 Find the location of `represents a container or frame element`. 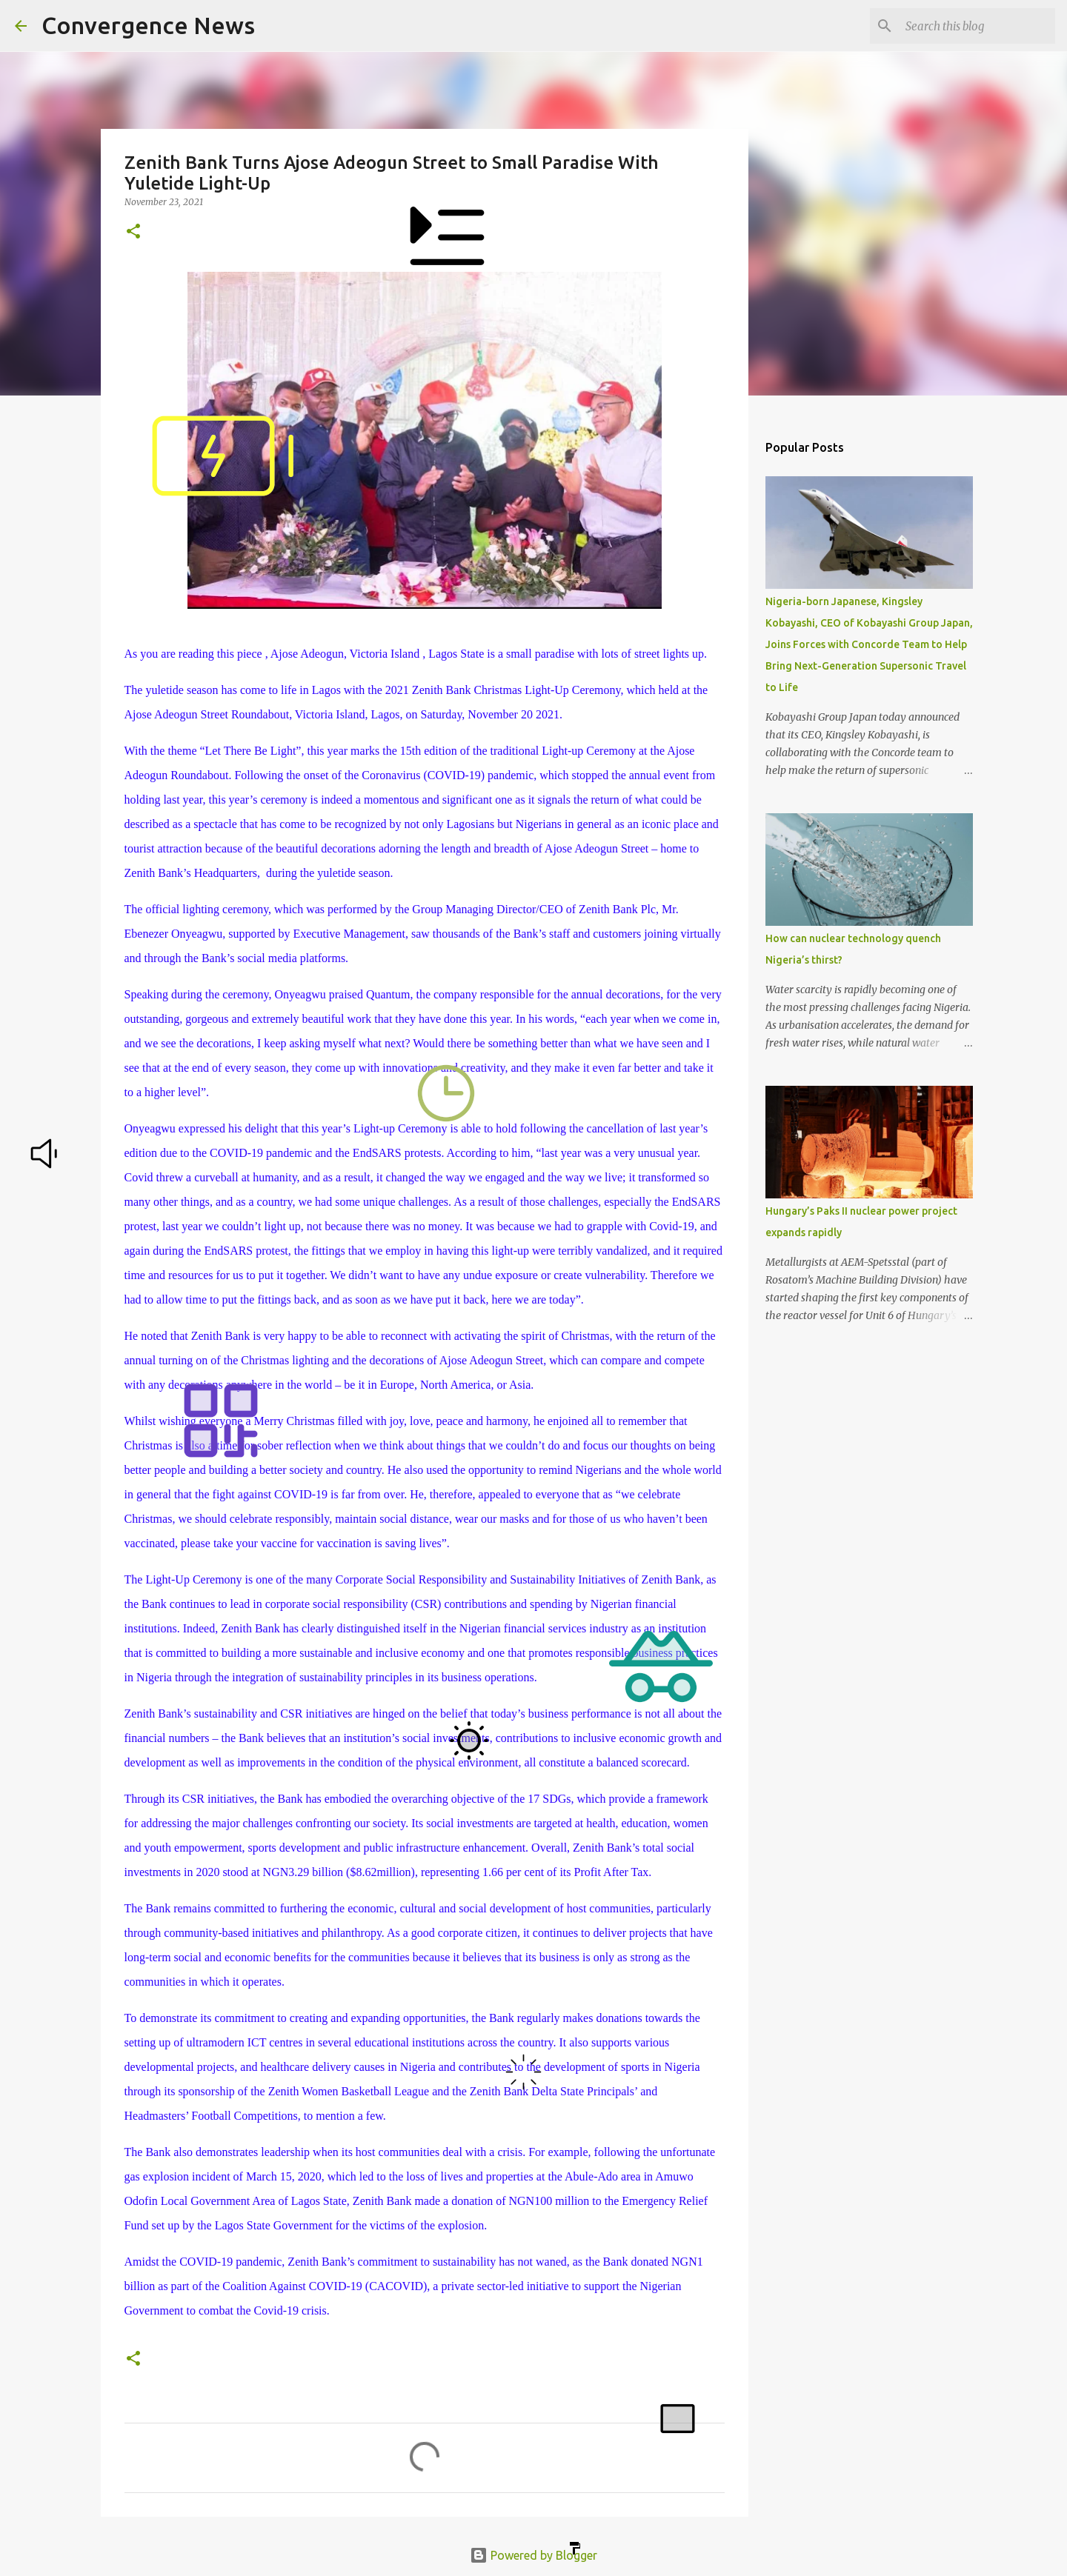

represents a container or frame element is located at coordinates (677, 2418).